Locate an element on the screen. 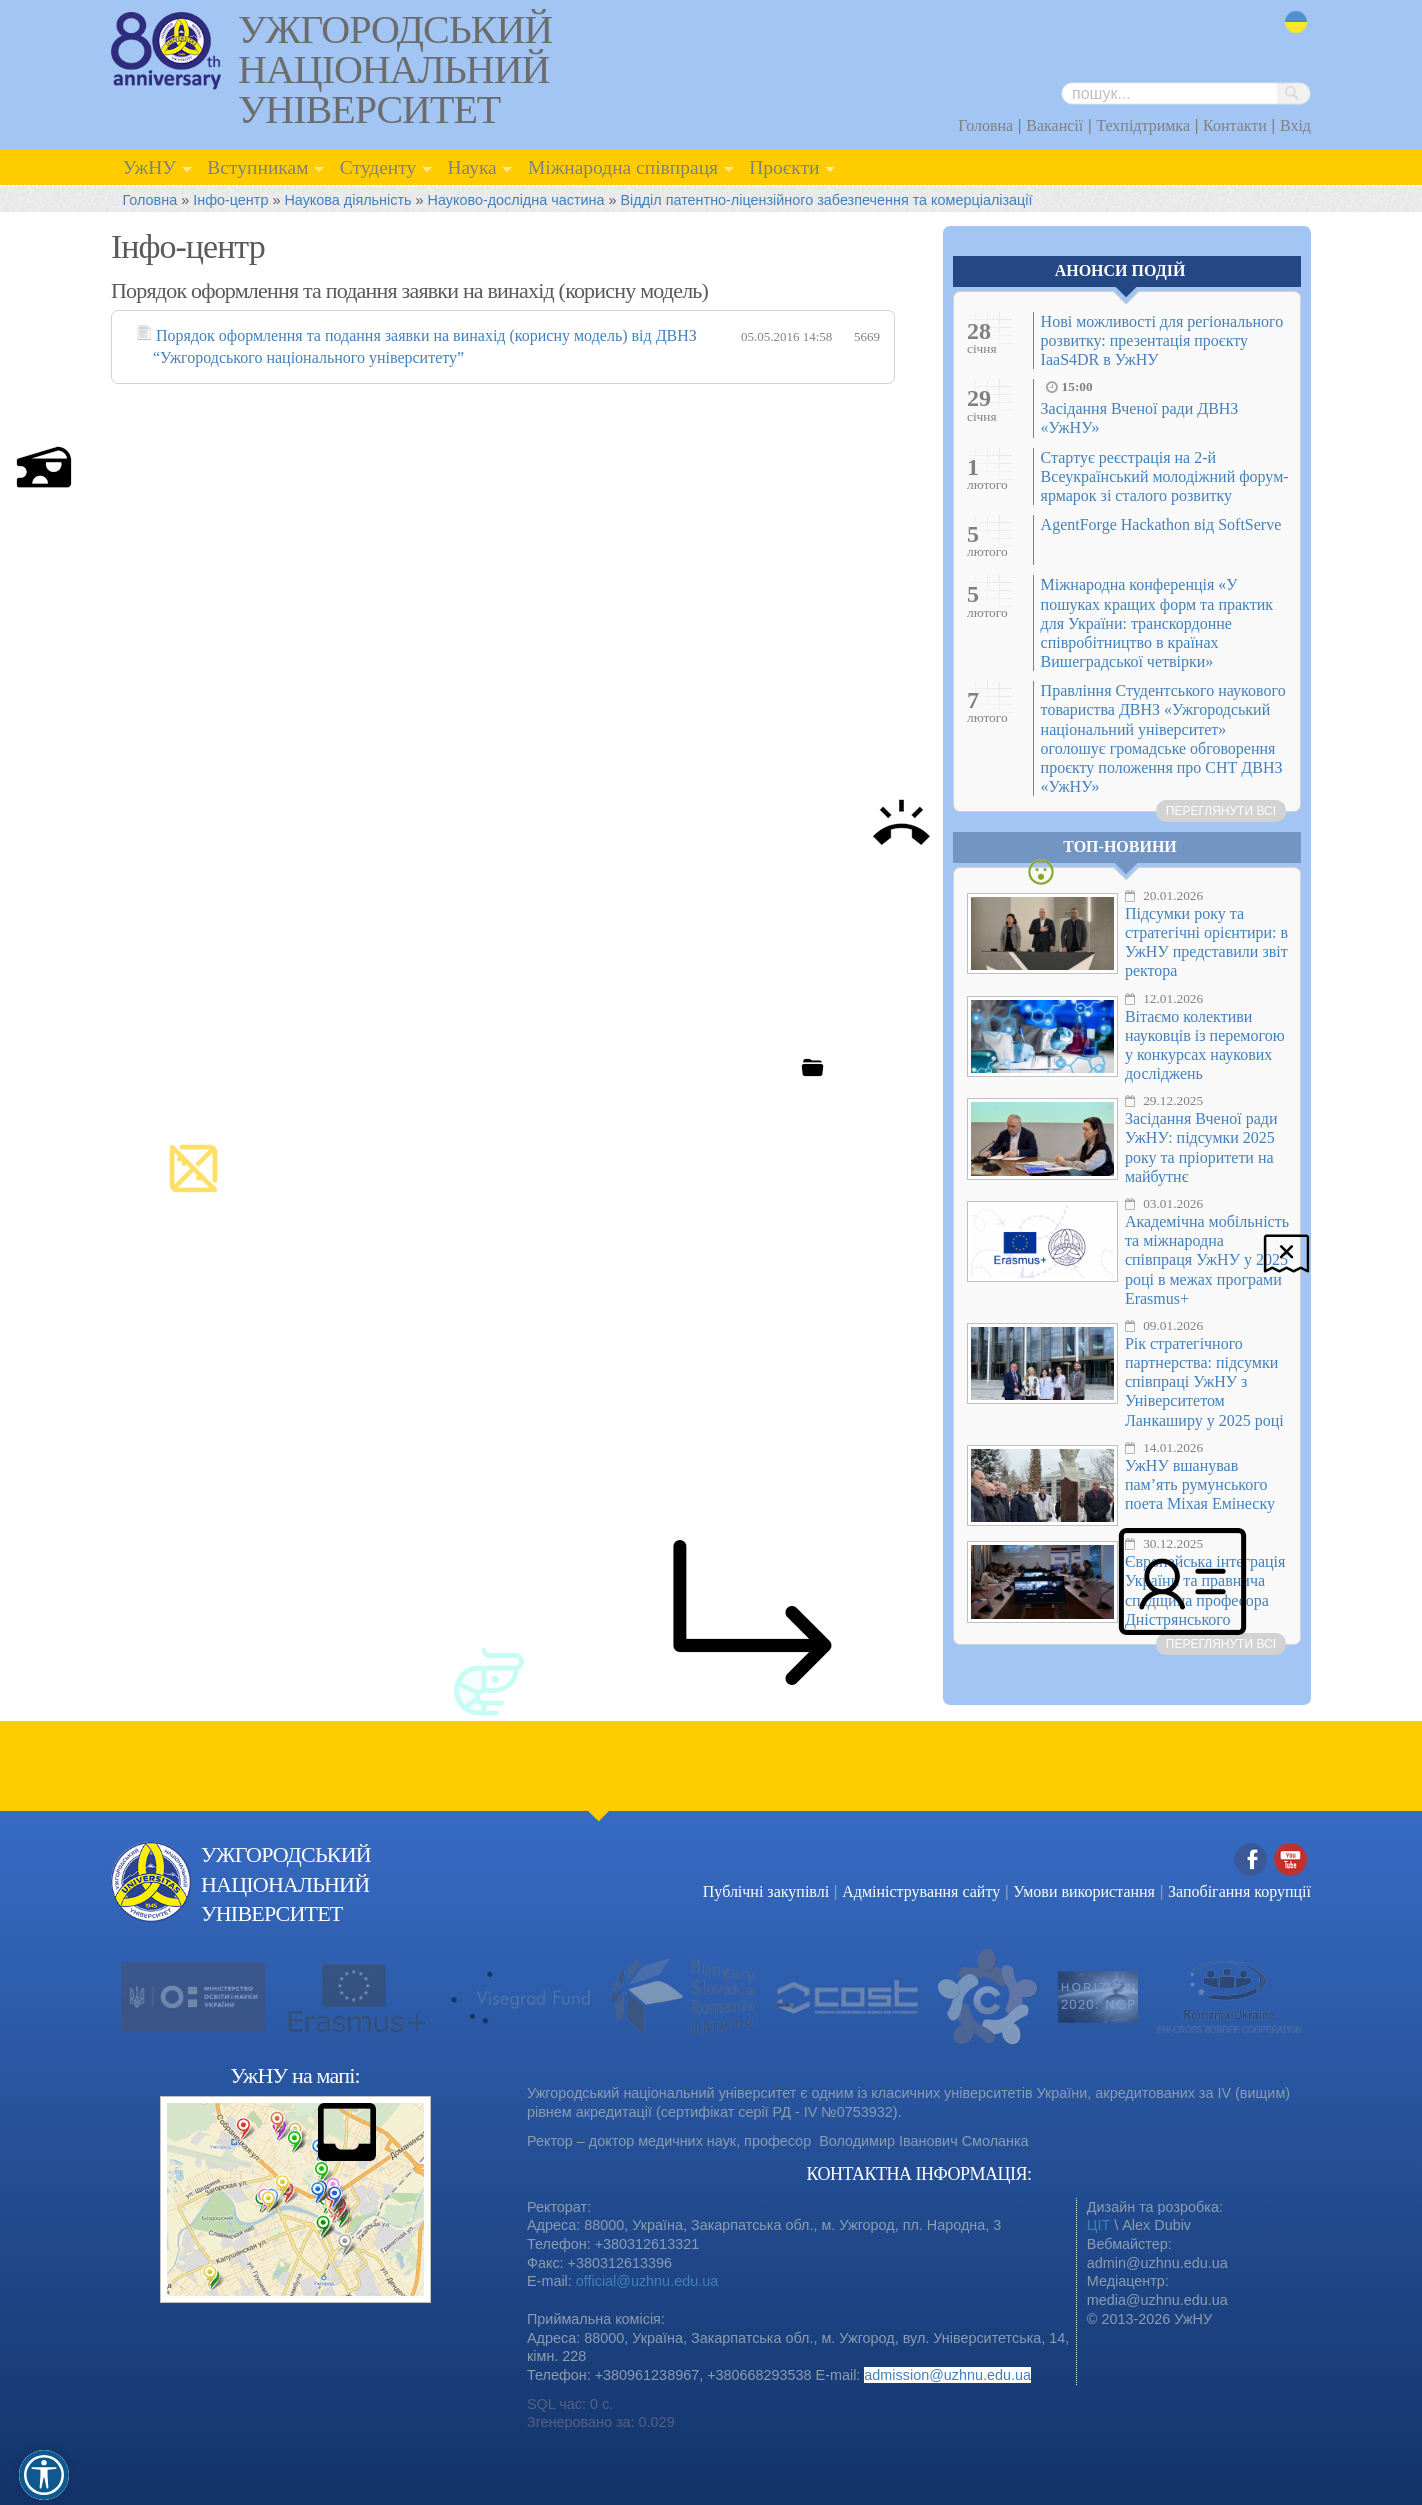 Image resolution: width=1422 pixels, height=2505 pixels. indicates a surprise or unexpected event notification is located at coordinates (1041, 872).